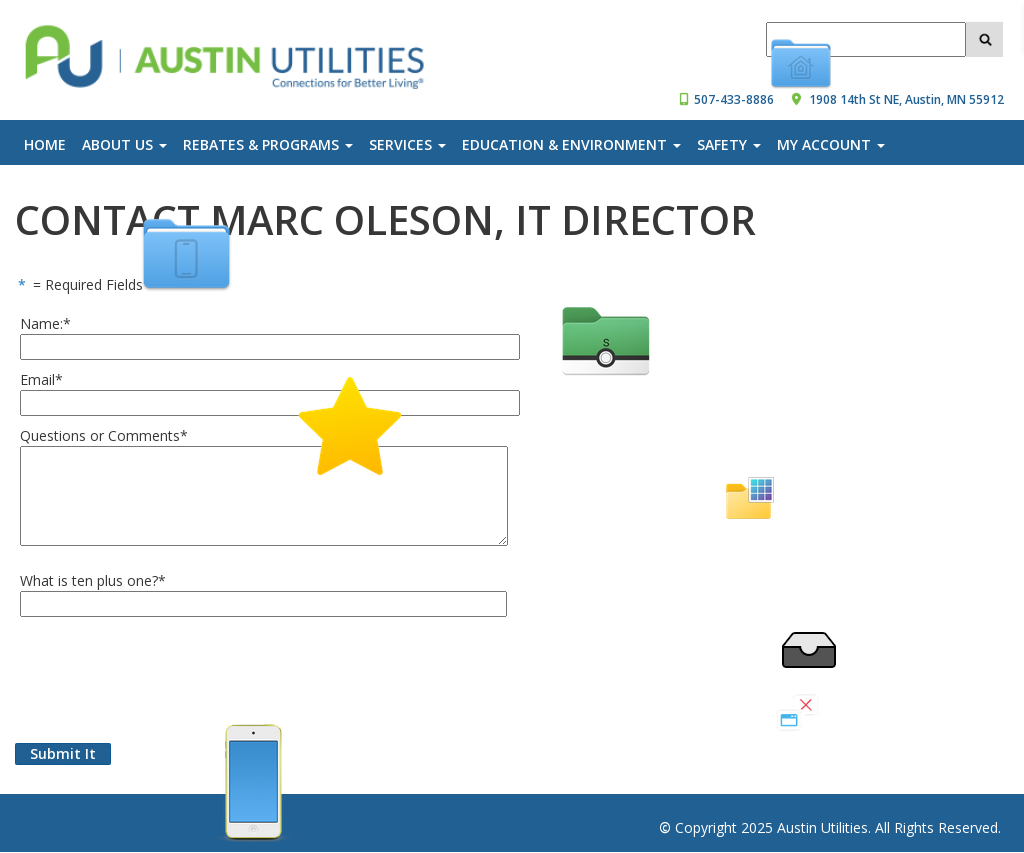  What do you see at coordinates (253, 783) in the screenshot?
I see `iPod Touch device connected to your computer` at bounding box center [253, 783].